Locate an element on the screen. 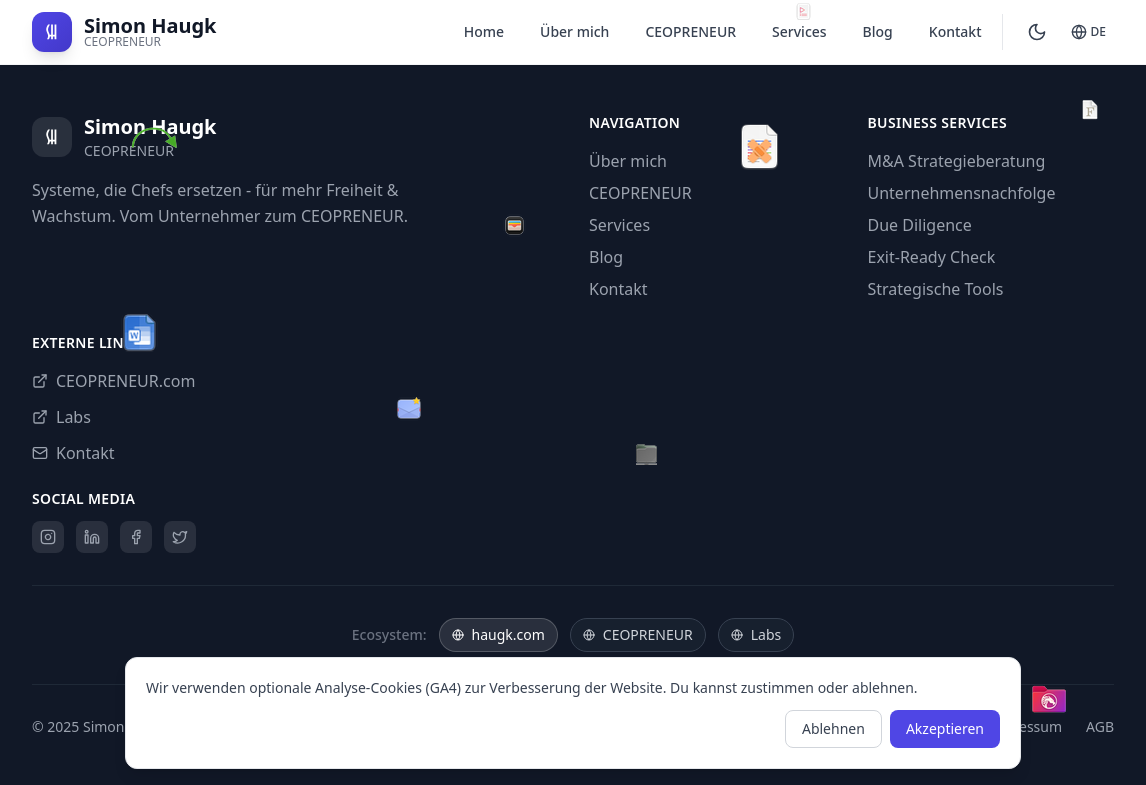 This screenshot has width=1146, height=785. mark email as unread is located at coordinates (409, 409).